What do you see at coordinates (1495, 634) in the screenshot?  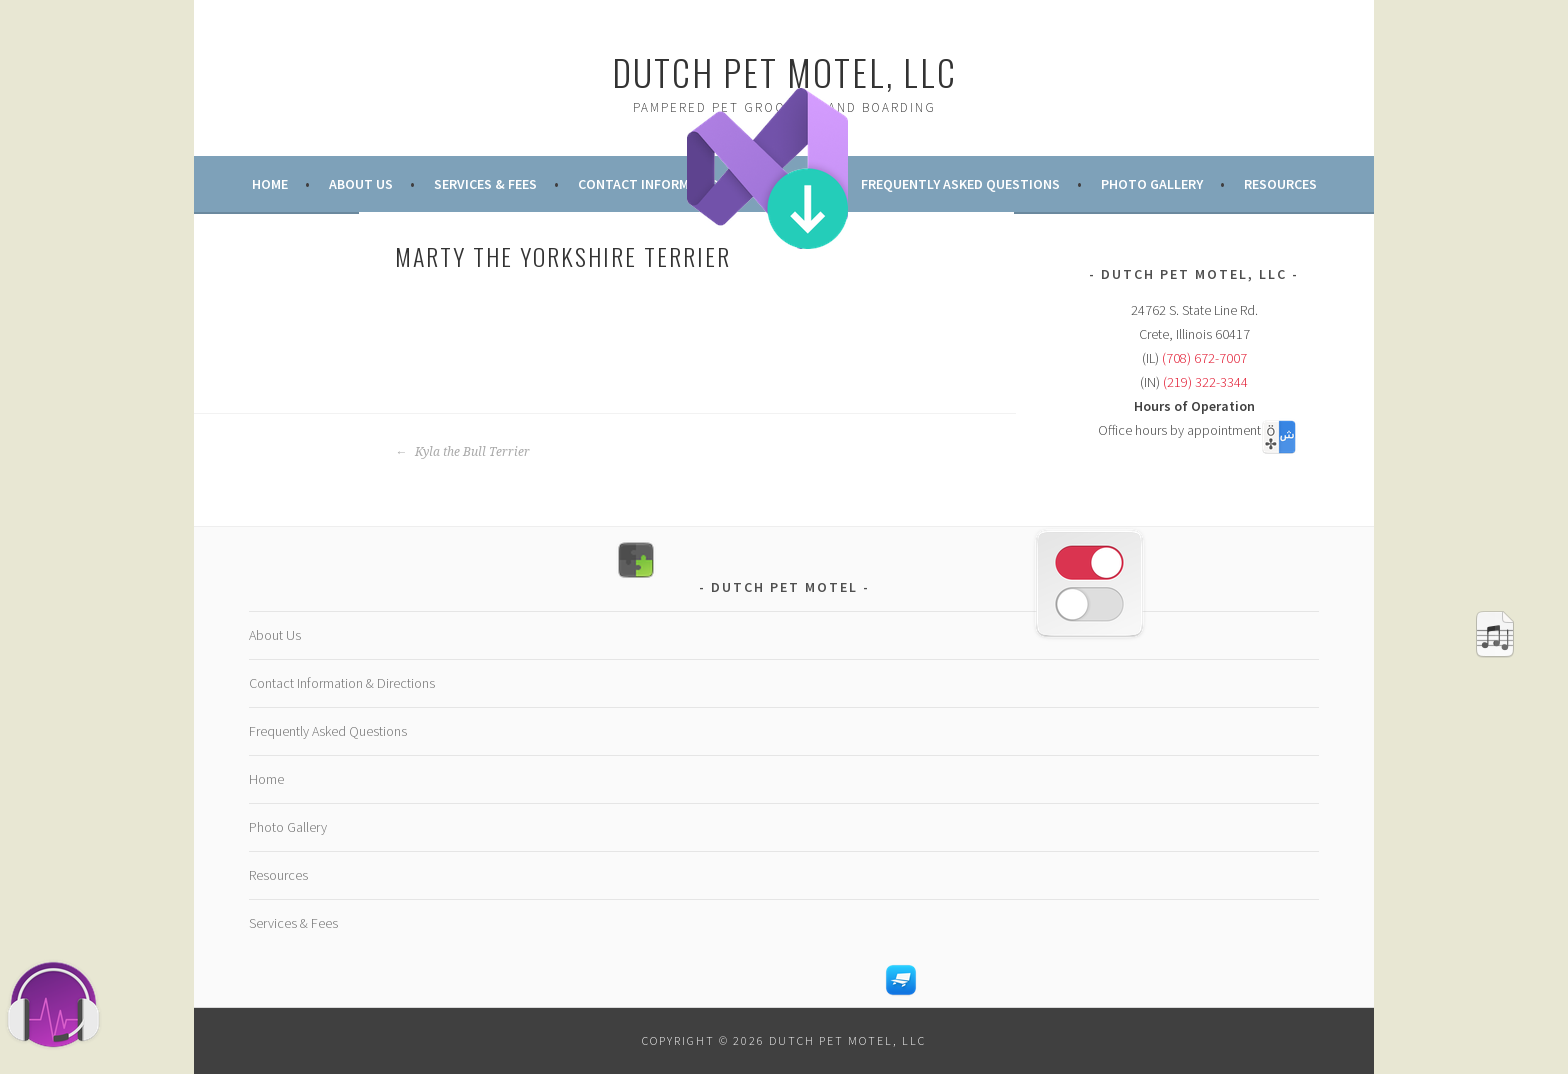 I see `an iMelody ringtone file` at bounding box center [1495, 634].